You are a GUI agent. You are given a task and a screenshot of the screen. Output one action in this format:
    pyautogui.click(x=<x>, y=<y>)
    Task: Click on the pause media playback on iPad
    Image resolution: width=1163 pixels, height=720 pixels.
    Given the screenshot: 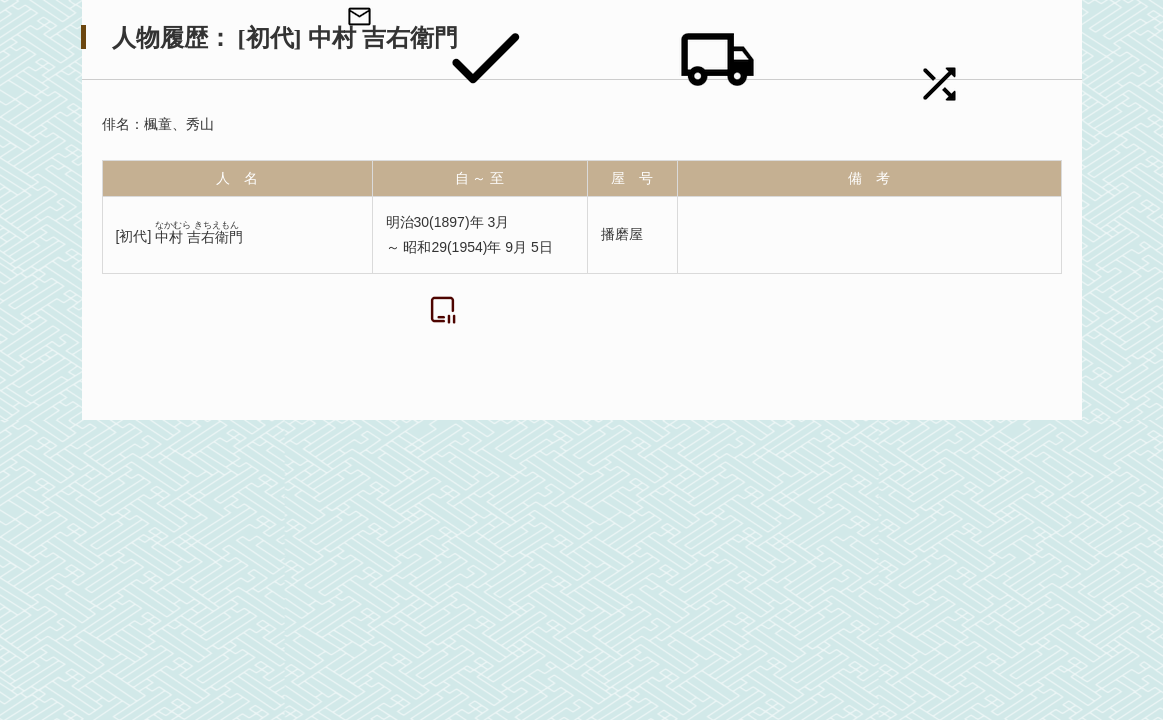 What is the action you would take?
    pyautogui.click(x=442, y=309)
    